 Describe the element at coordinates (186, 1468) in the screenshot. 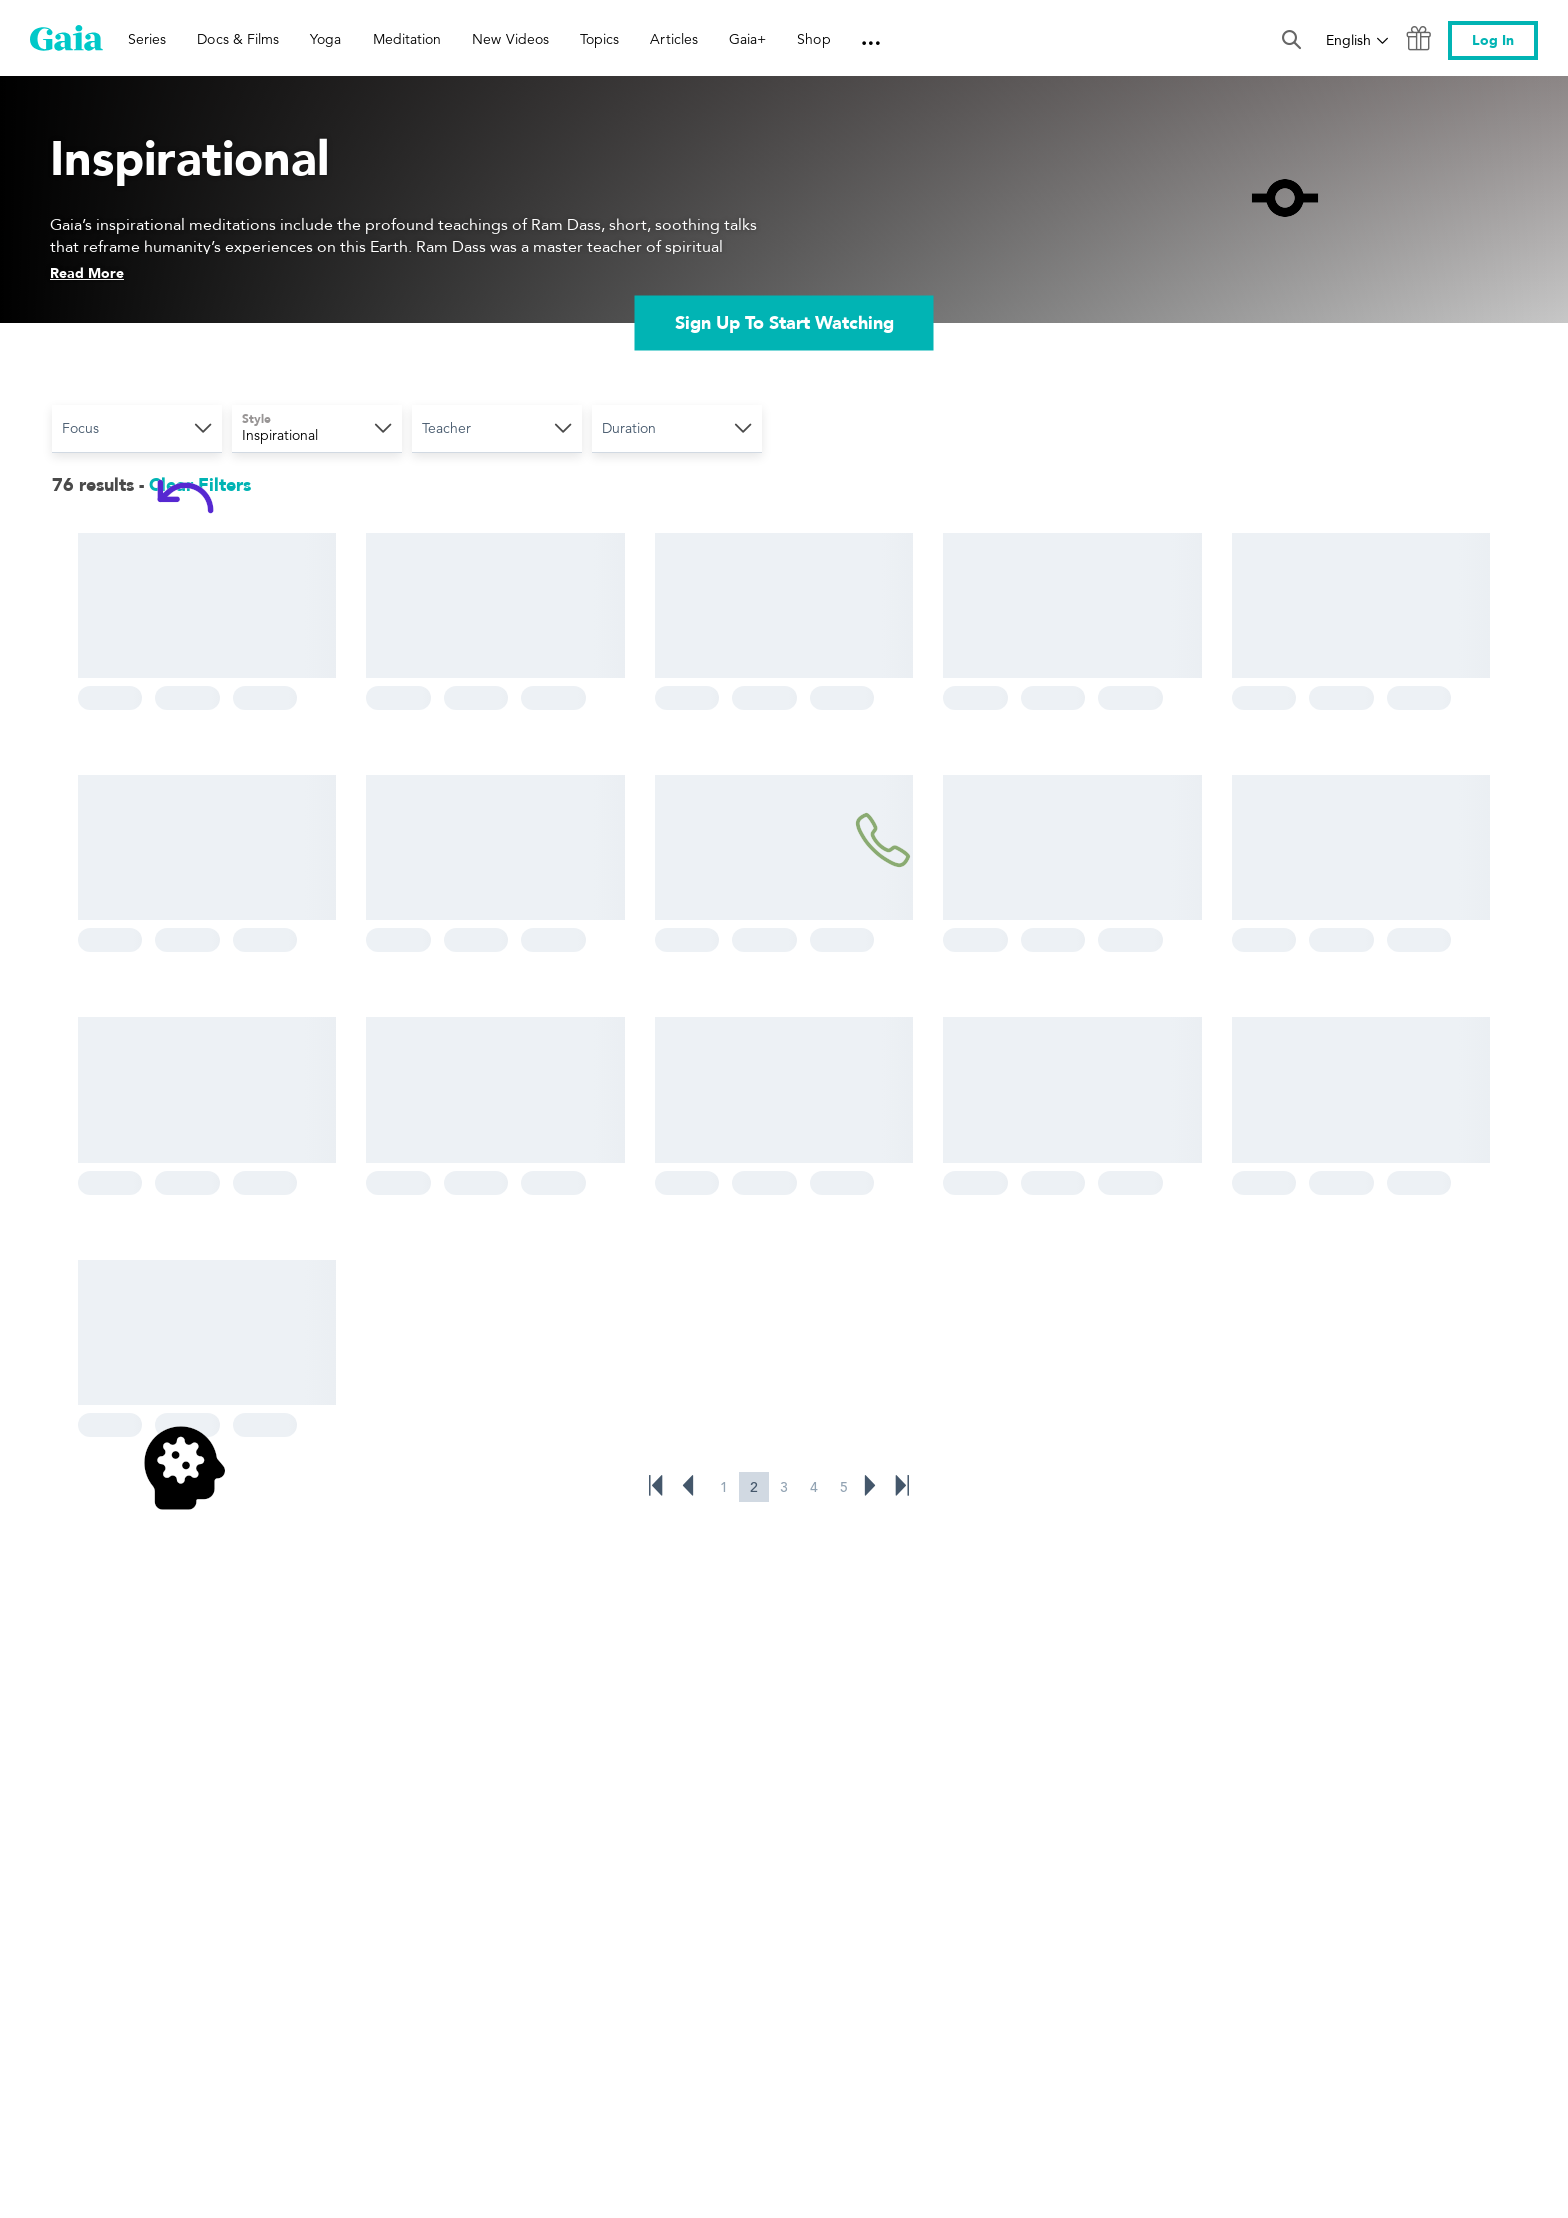

I see `indicates a mental health or neurological condition` at that location.